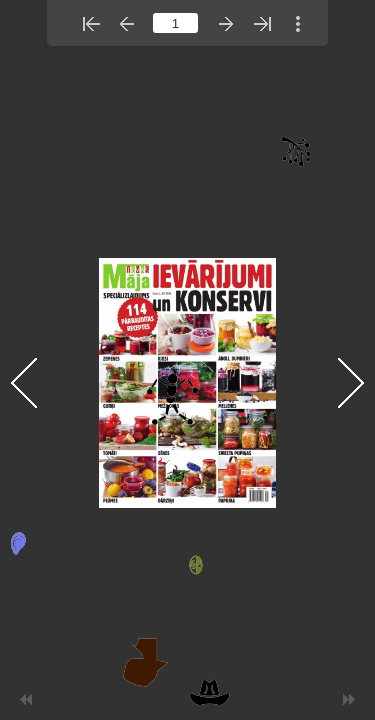  What do you see at coordinates (209, 692) in the screenshot?
I see `select cowboy or western theme` at bounding box center [209, 692].